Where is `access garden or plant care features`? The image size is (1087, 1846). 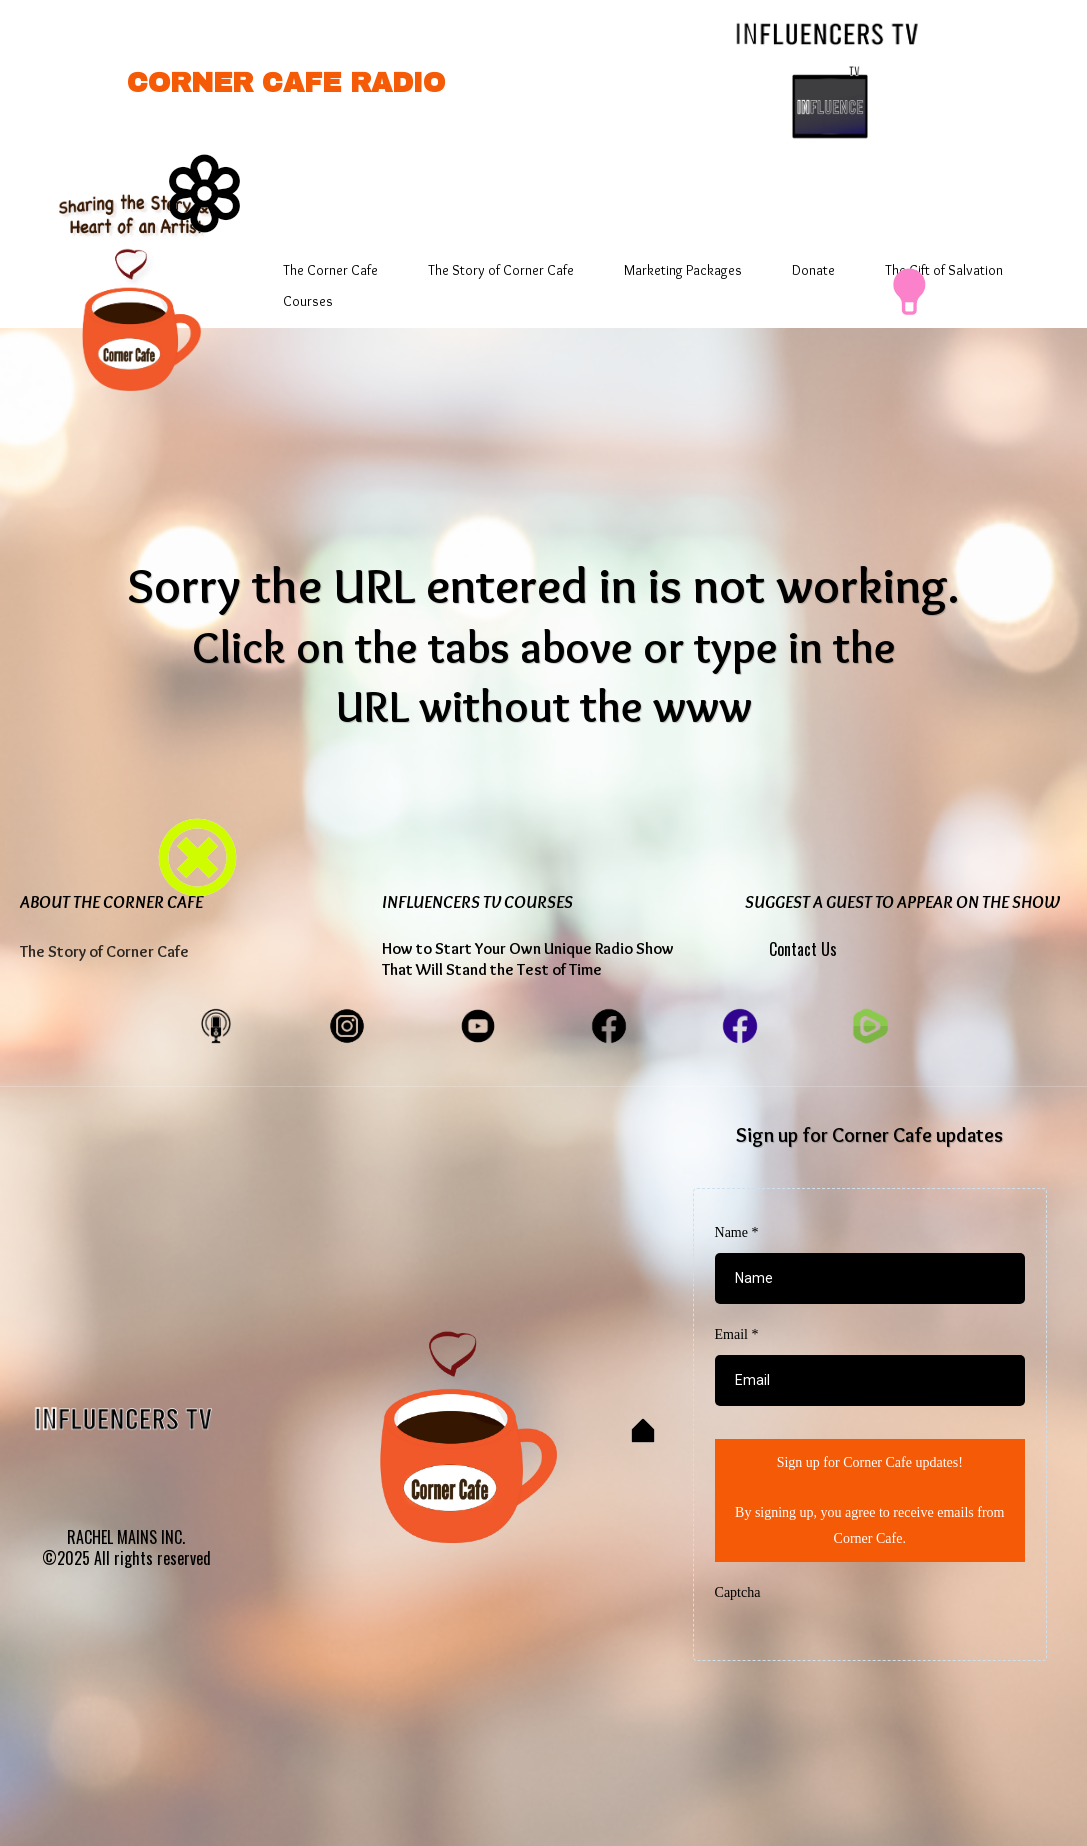
access garden or plant care features is located at coordinates (204, 193).